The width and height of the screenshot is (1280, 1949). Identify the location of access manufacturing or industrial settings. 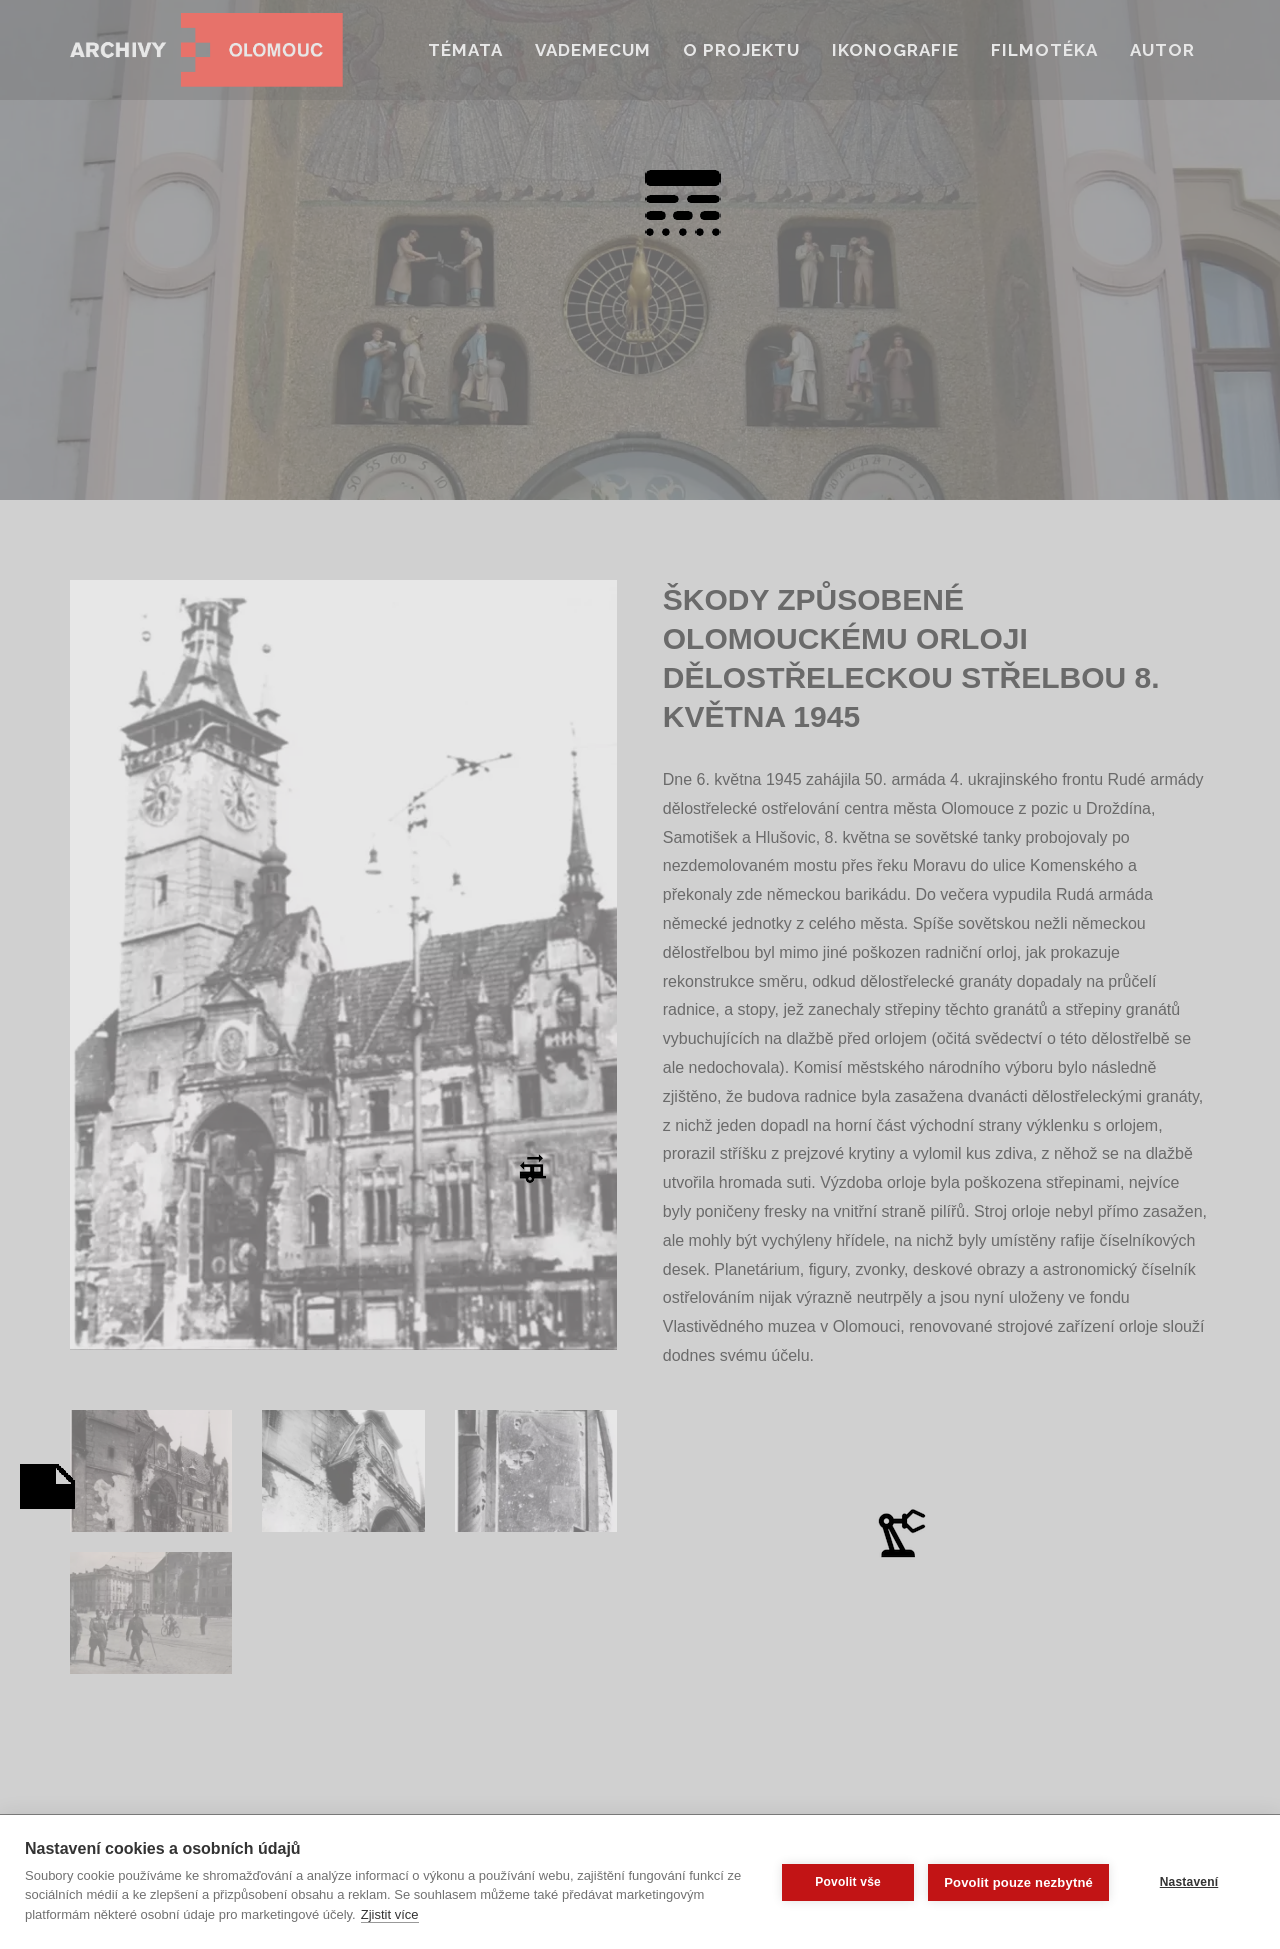
(902, 1534).